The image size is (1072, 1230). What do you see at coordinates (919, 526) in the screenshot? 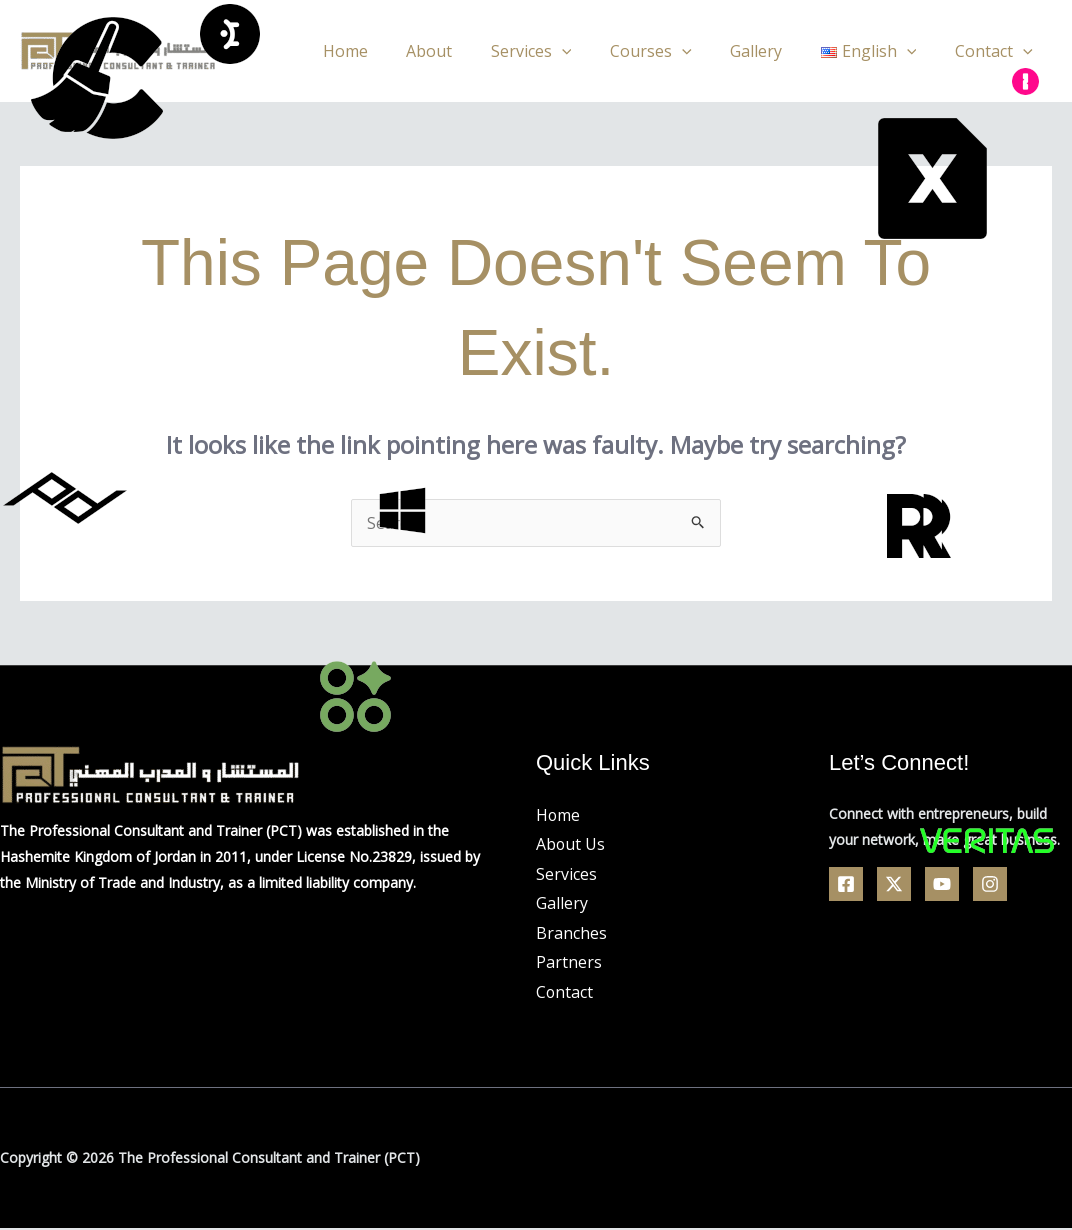
I see `remedy entertainment company logo` at bounding box center [919, 526].